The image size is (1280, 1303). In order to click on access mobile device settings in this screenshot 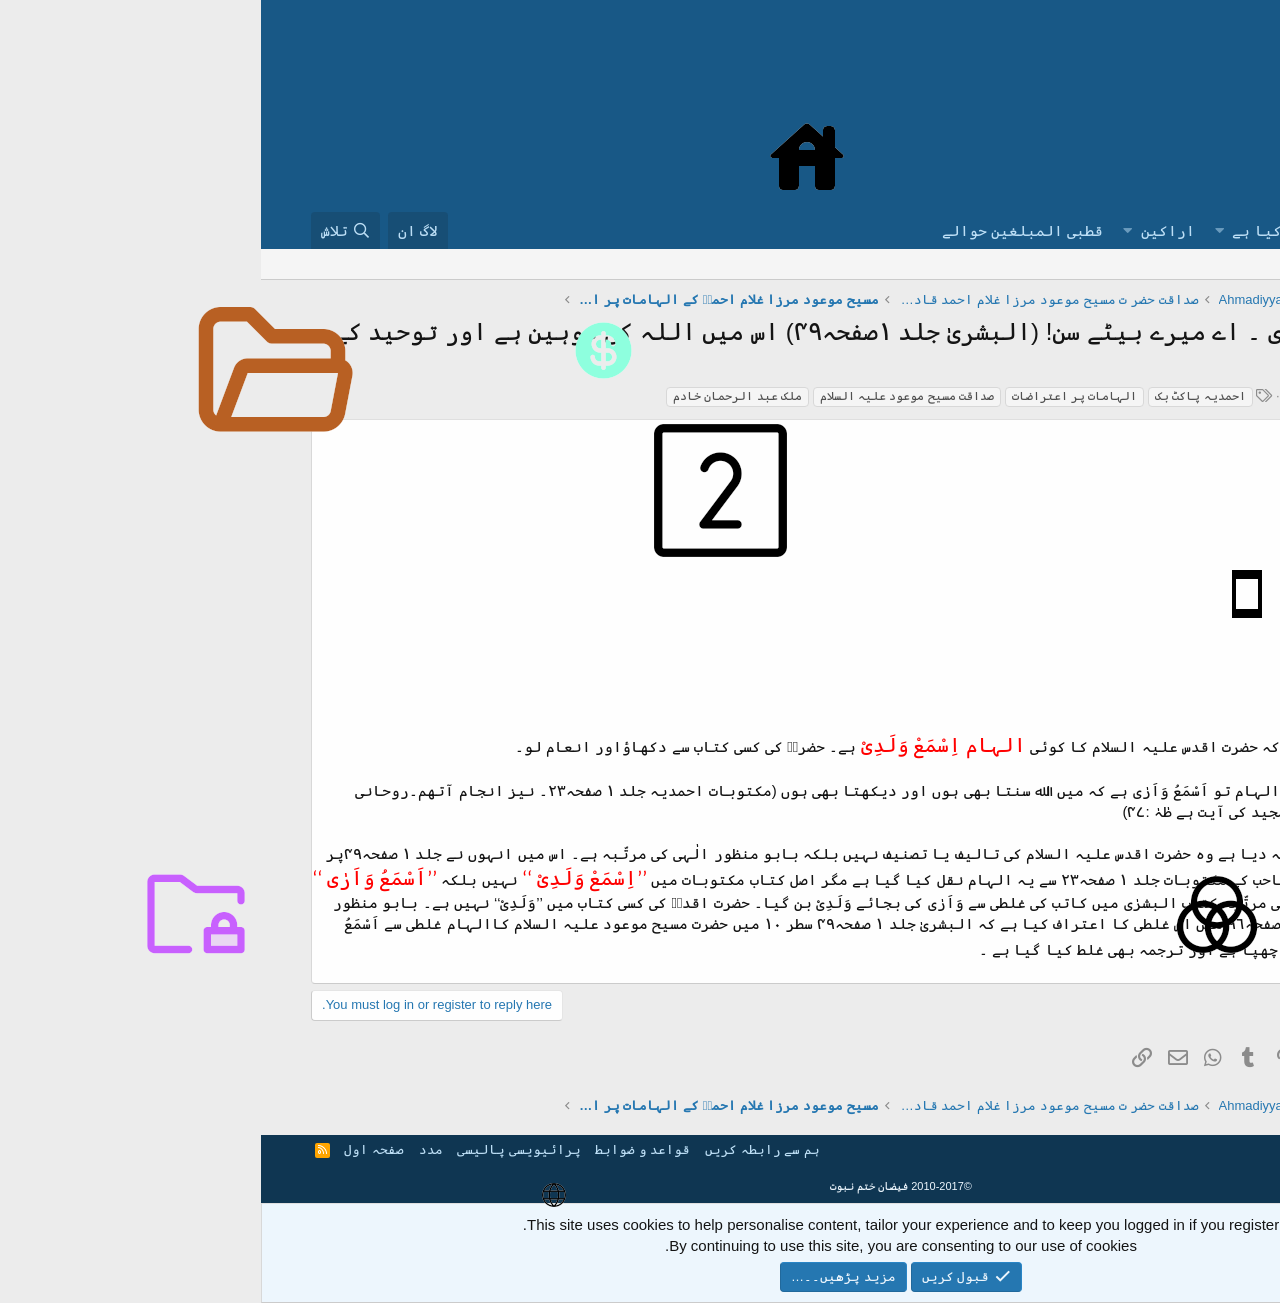, I will do `click(1247, 594)`.